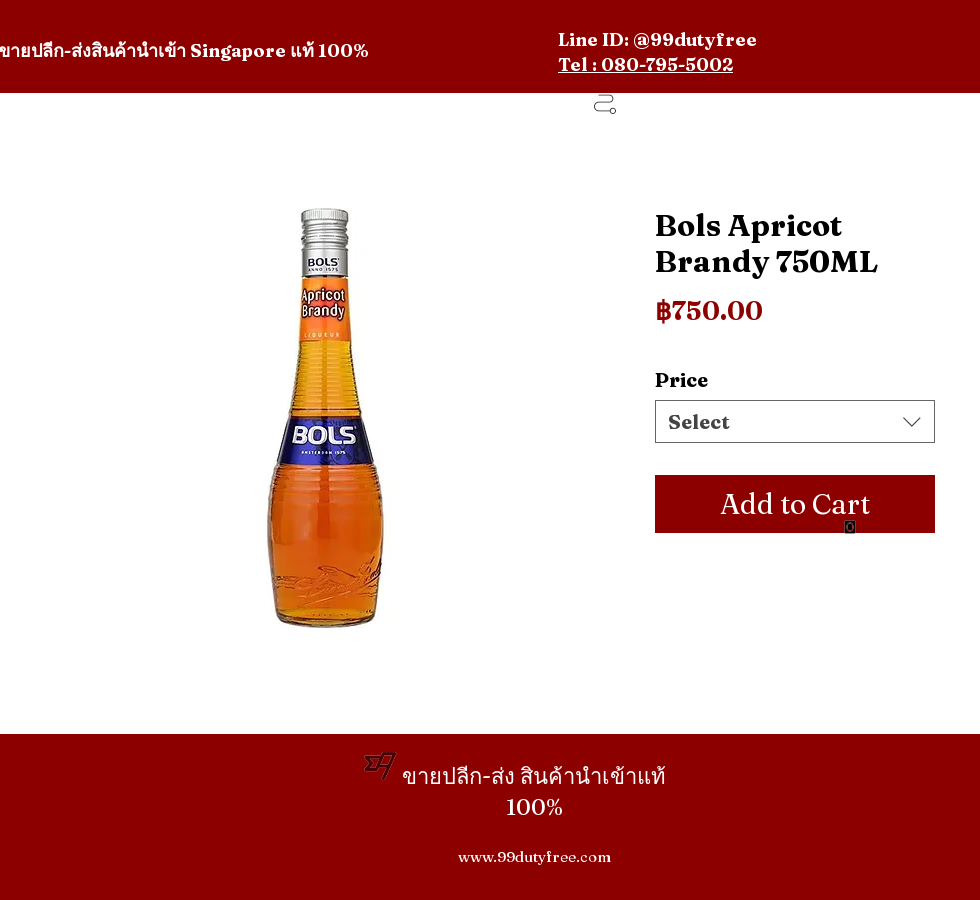 Image resolution: width=980 pixels, height=900 pixels. I want to click on view route or navigation path, so click(605, 103).